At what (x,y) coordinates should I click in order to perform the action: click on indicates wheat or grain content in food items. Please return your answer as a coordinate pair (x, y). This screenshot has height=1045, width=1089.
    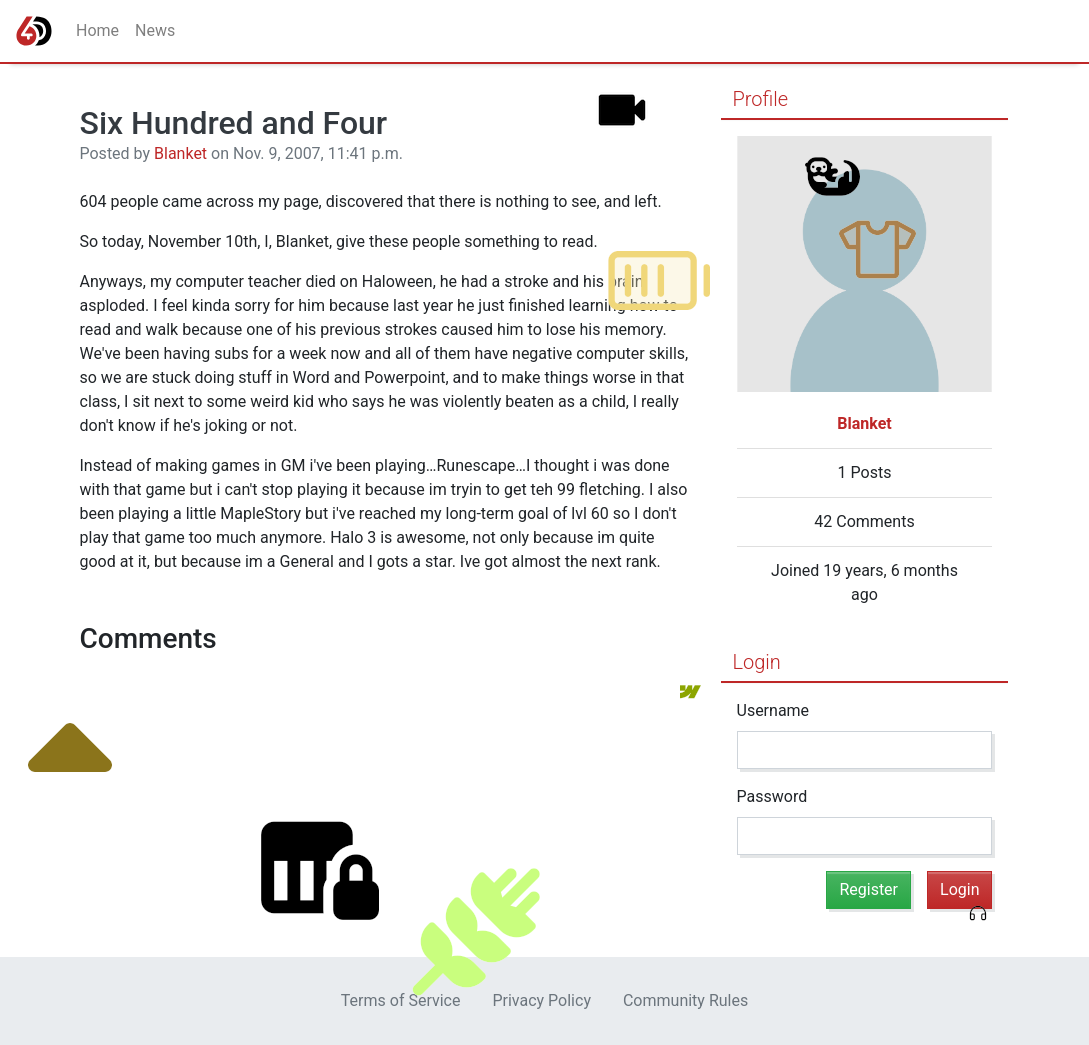
    Looking at the image, I should click on (480, 928).